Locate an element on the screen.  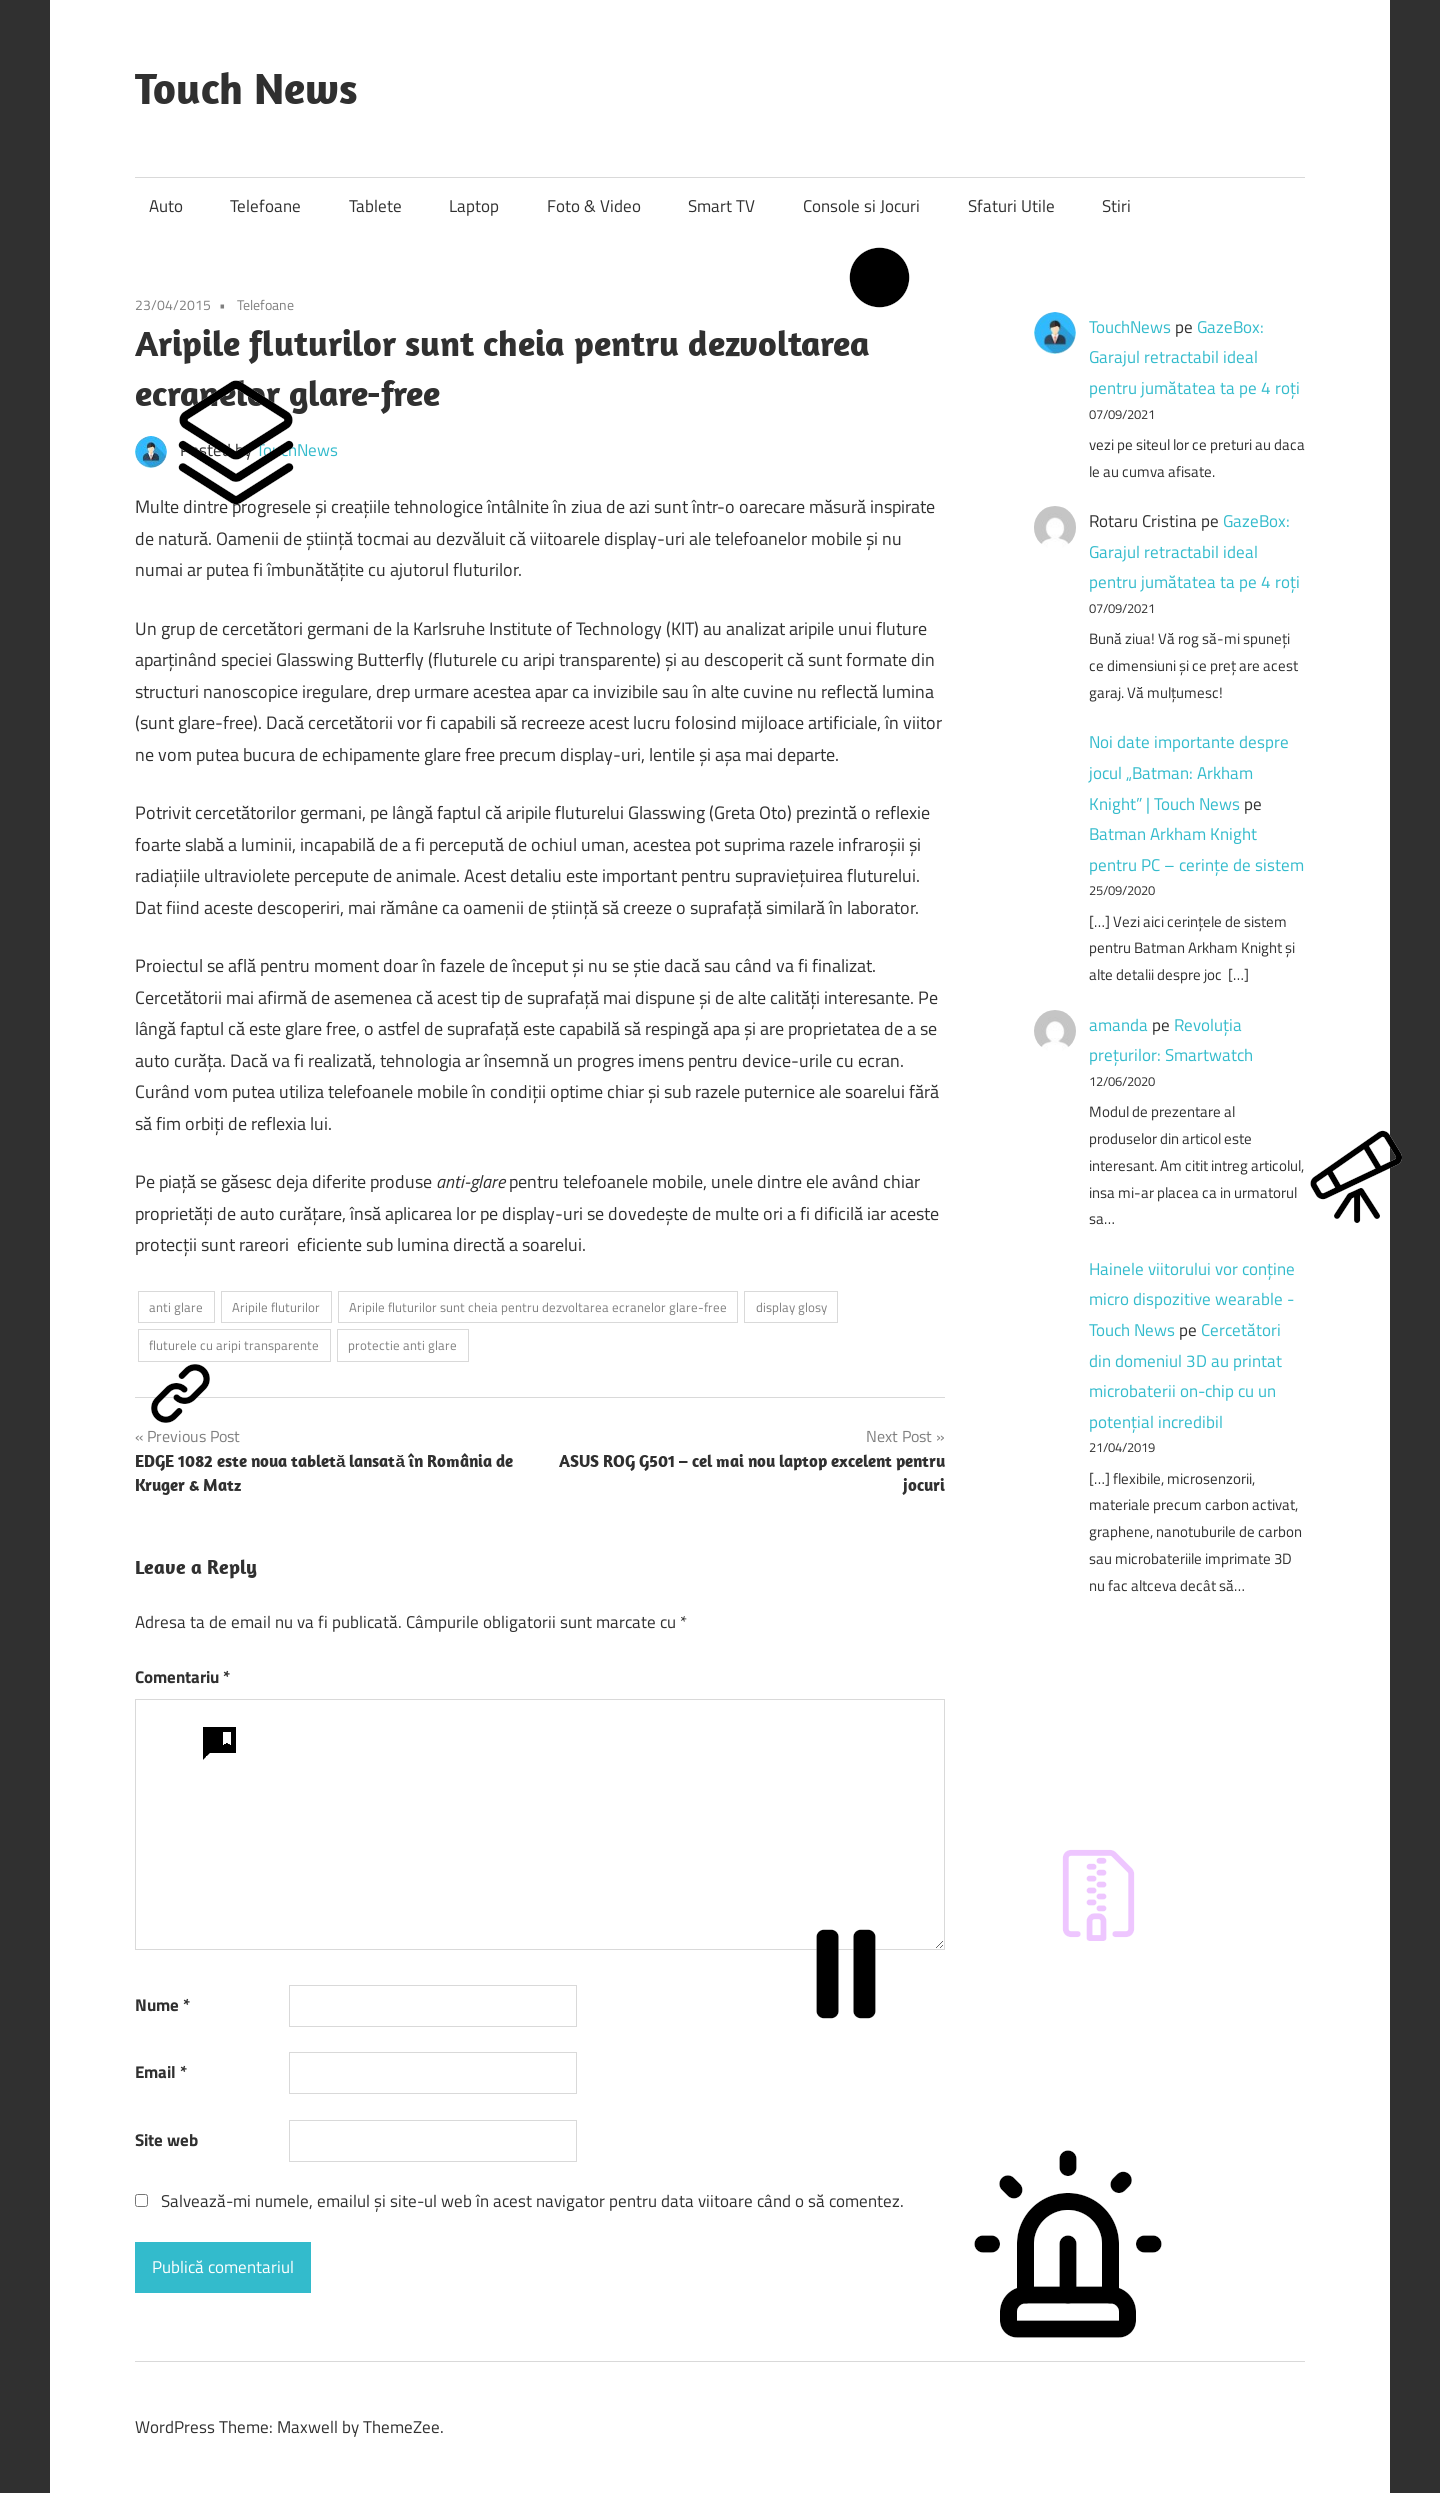
indicates an unread notification or new item is located at coordinates (879, 277).